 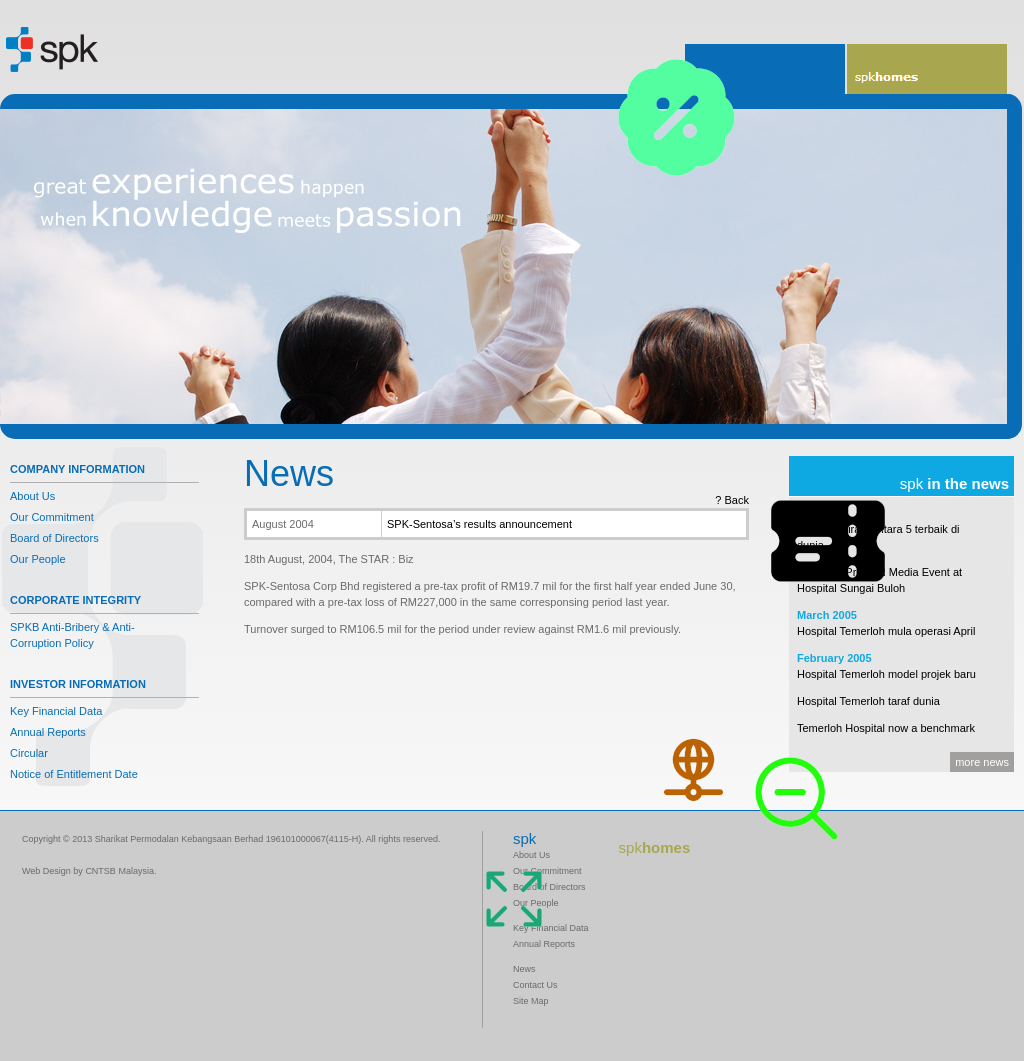 What do you see at coordinates (828, 541) in the screenshot?
I see `view your tickets or passes` at bounding box center [828, 541].